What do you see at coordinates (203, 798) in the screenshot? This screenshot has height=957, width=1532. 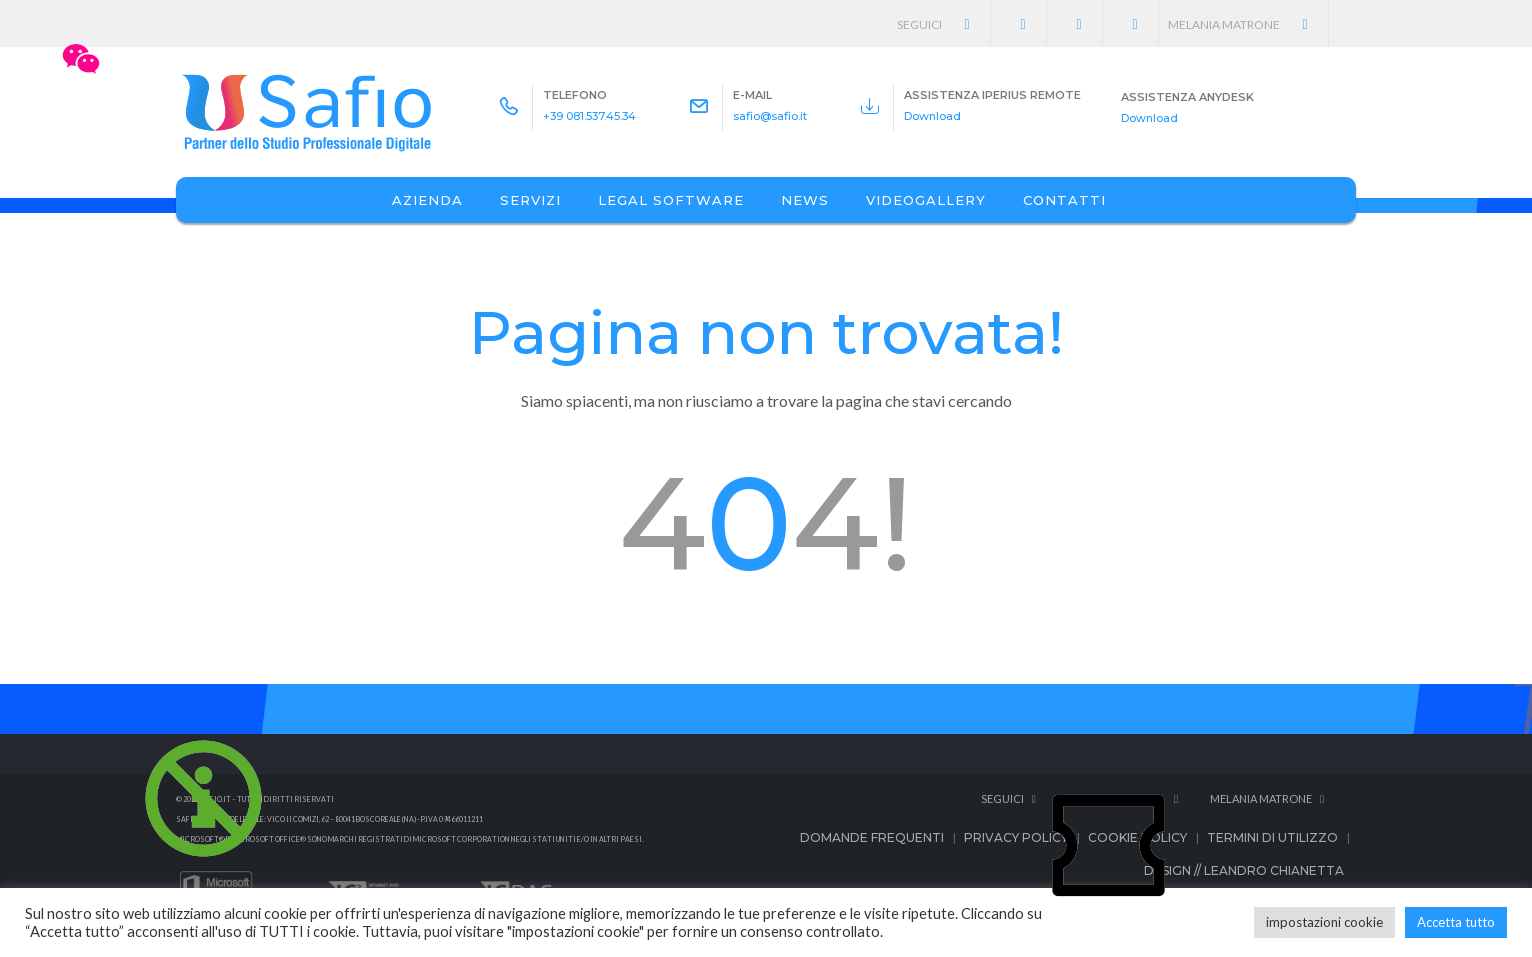 I see `information unavailable or hidden` at bounding box center [203, 798].